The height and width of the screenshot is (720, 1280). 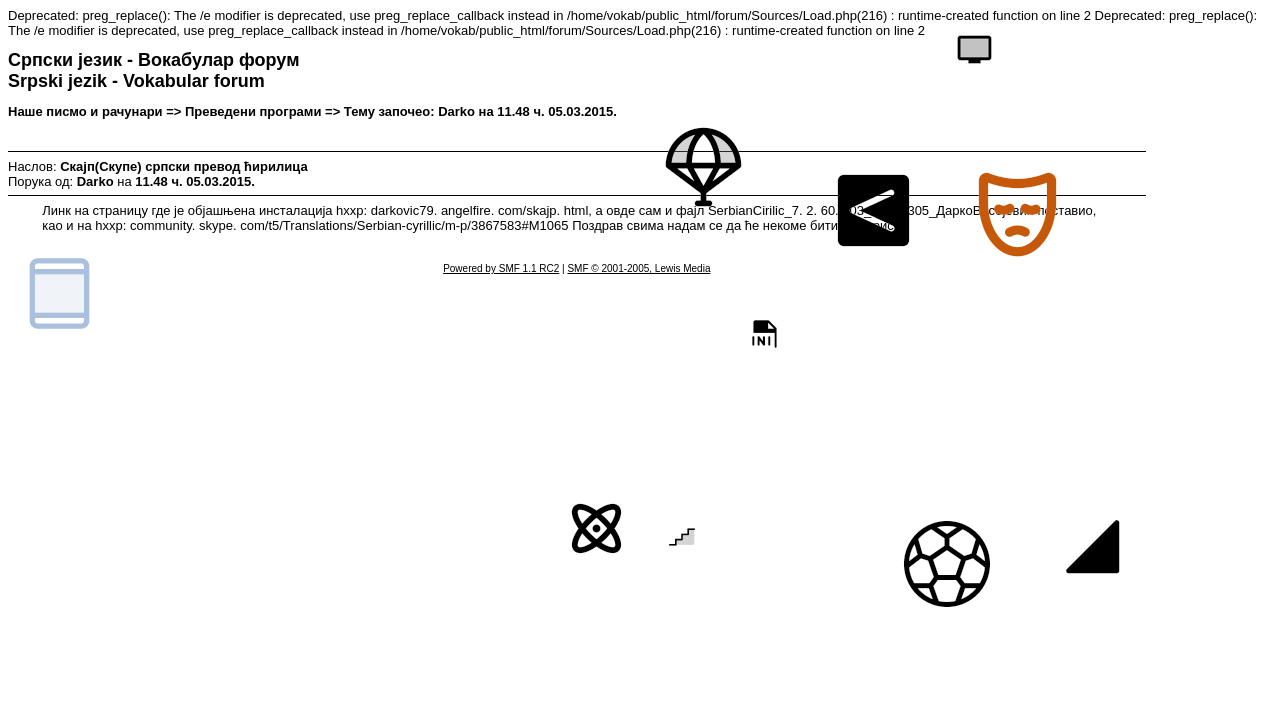 What do you see at coordinates (703, 168) in the screenshot?
I see `access emergency or backup recovery options` at bounding box center [703, 168].